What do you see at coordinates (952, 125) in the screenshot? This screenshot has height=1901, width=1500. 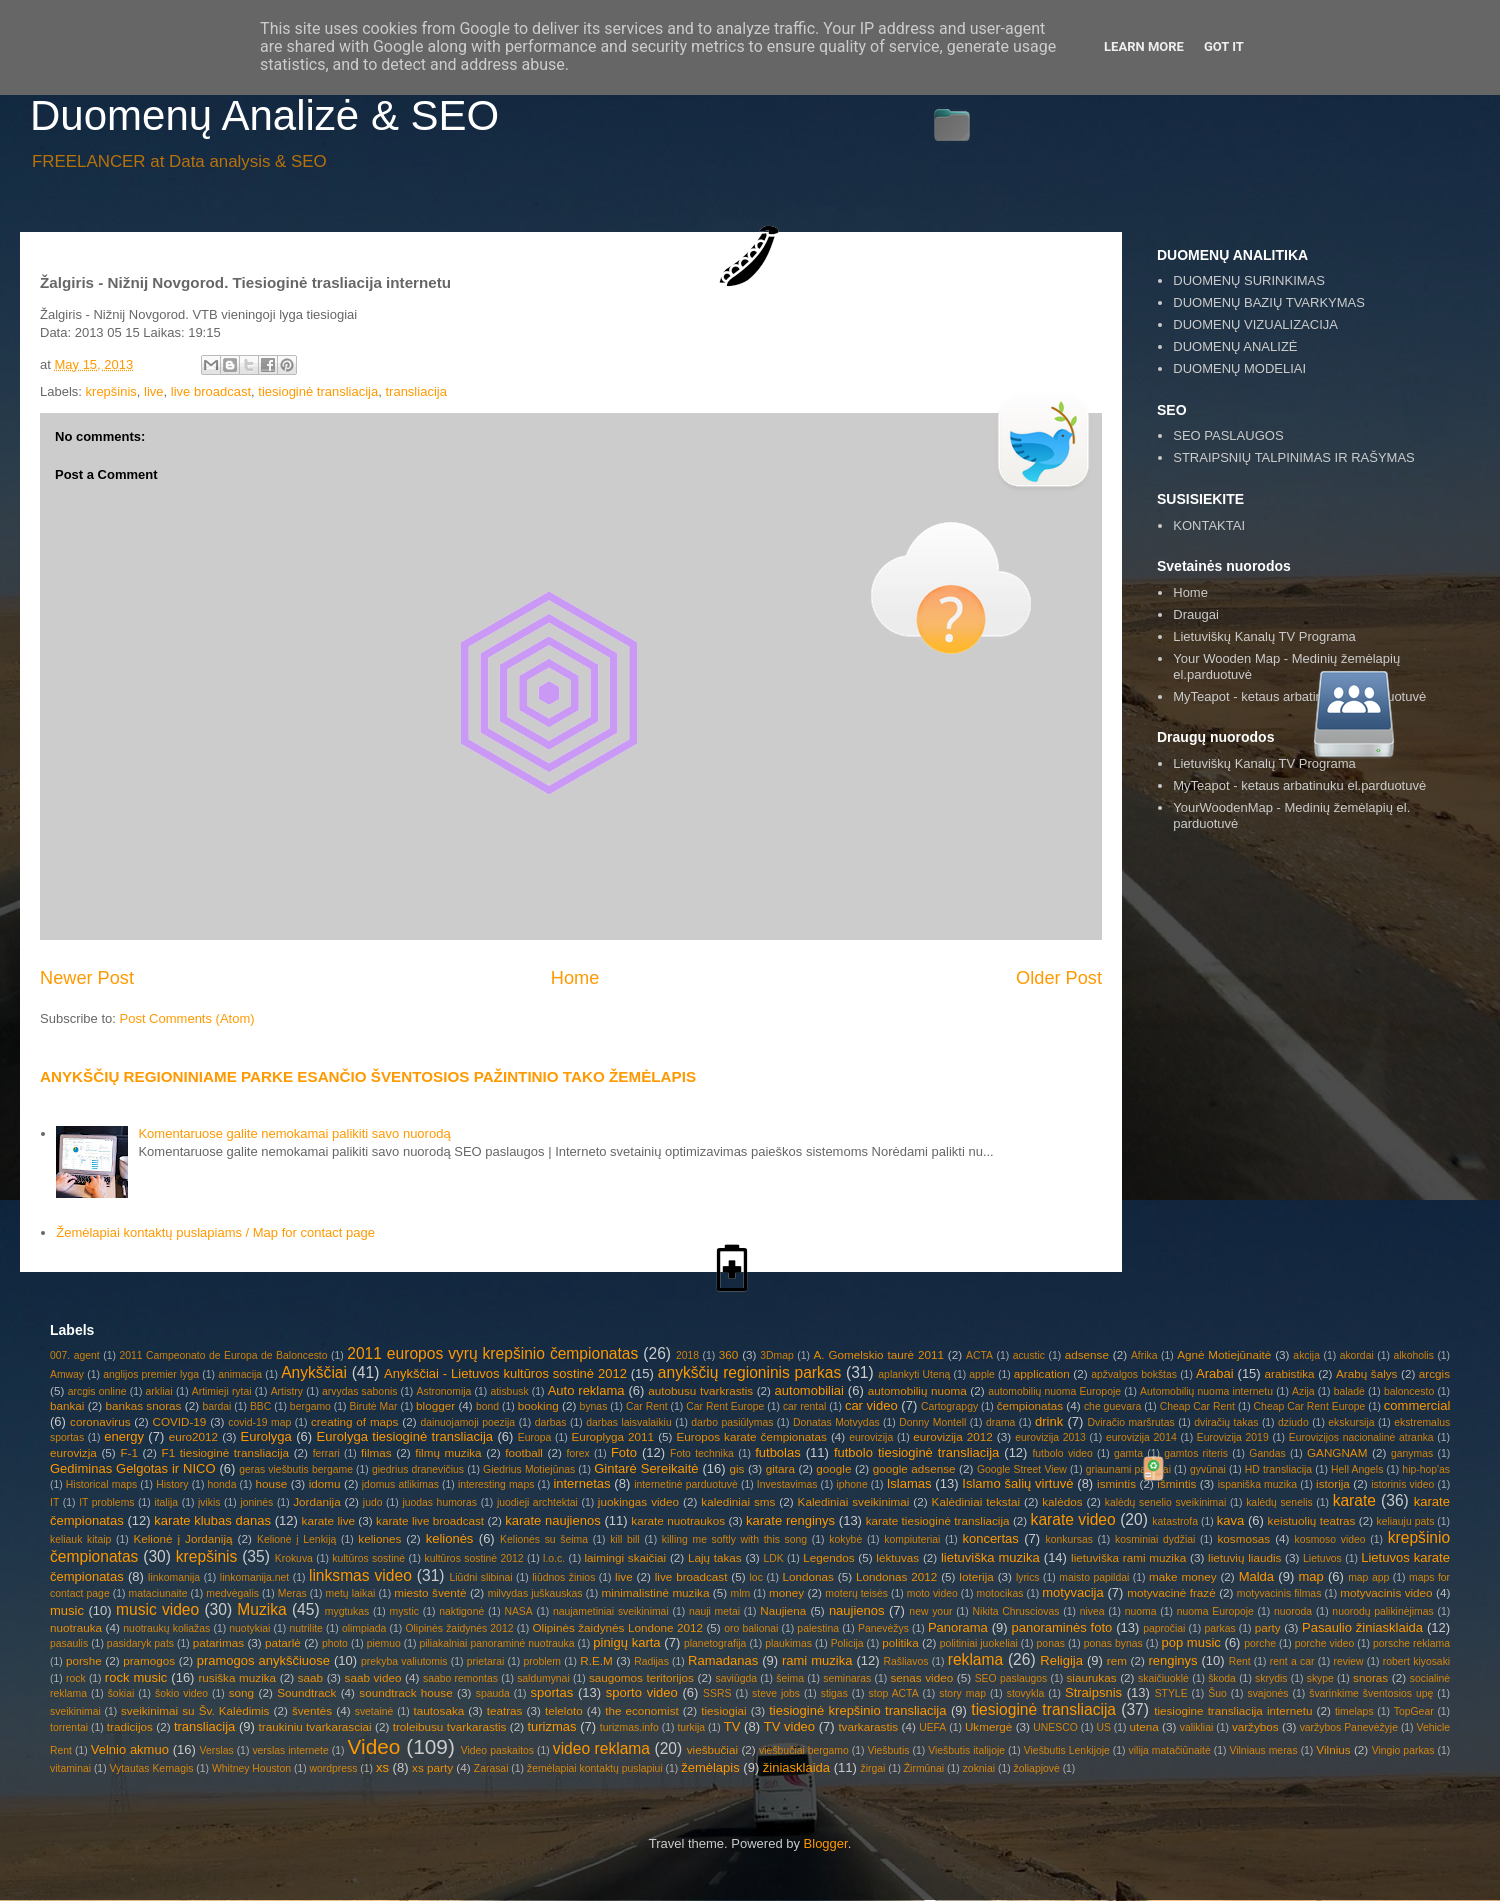 I see `open folder to view contents` at bounding box center [952, 125].